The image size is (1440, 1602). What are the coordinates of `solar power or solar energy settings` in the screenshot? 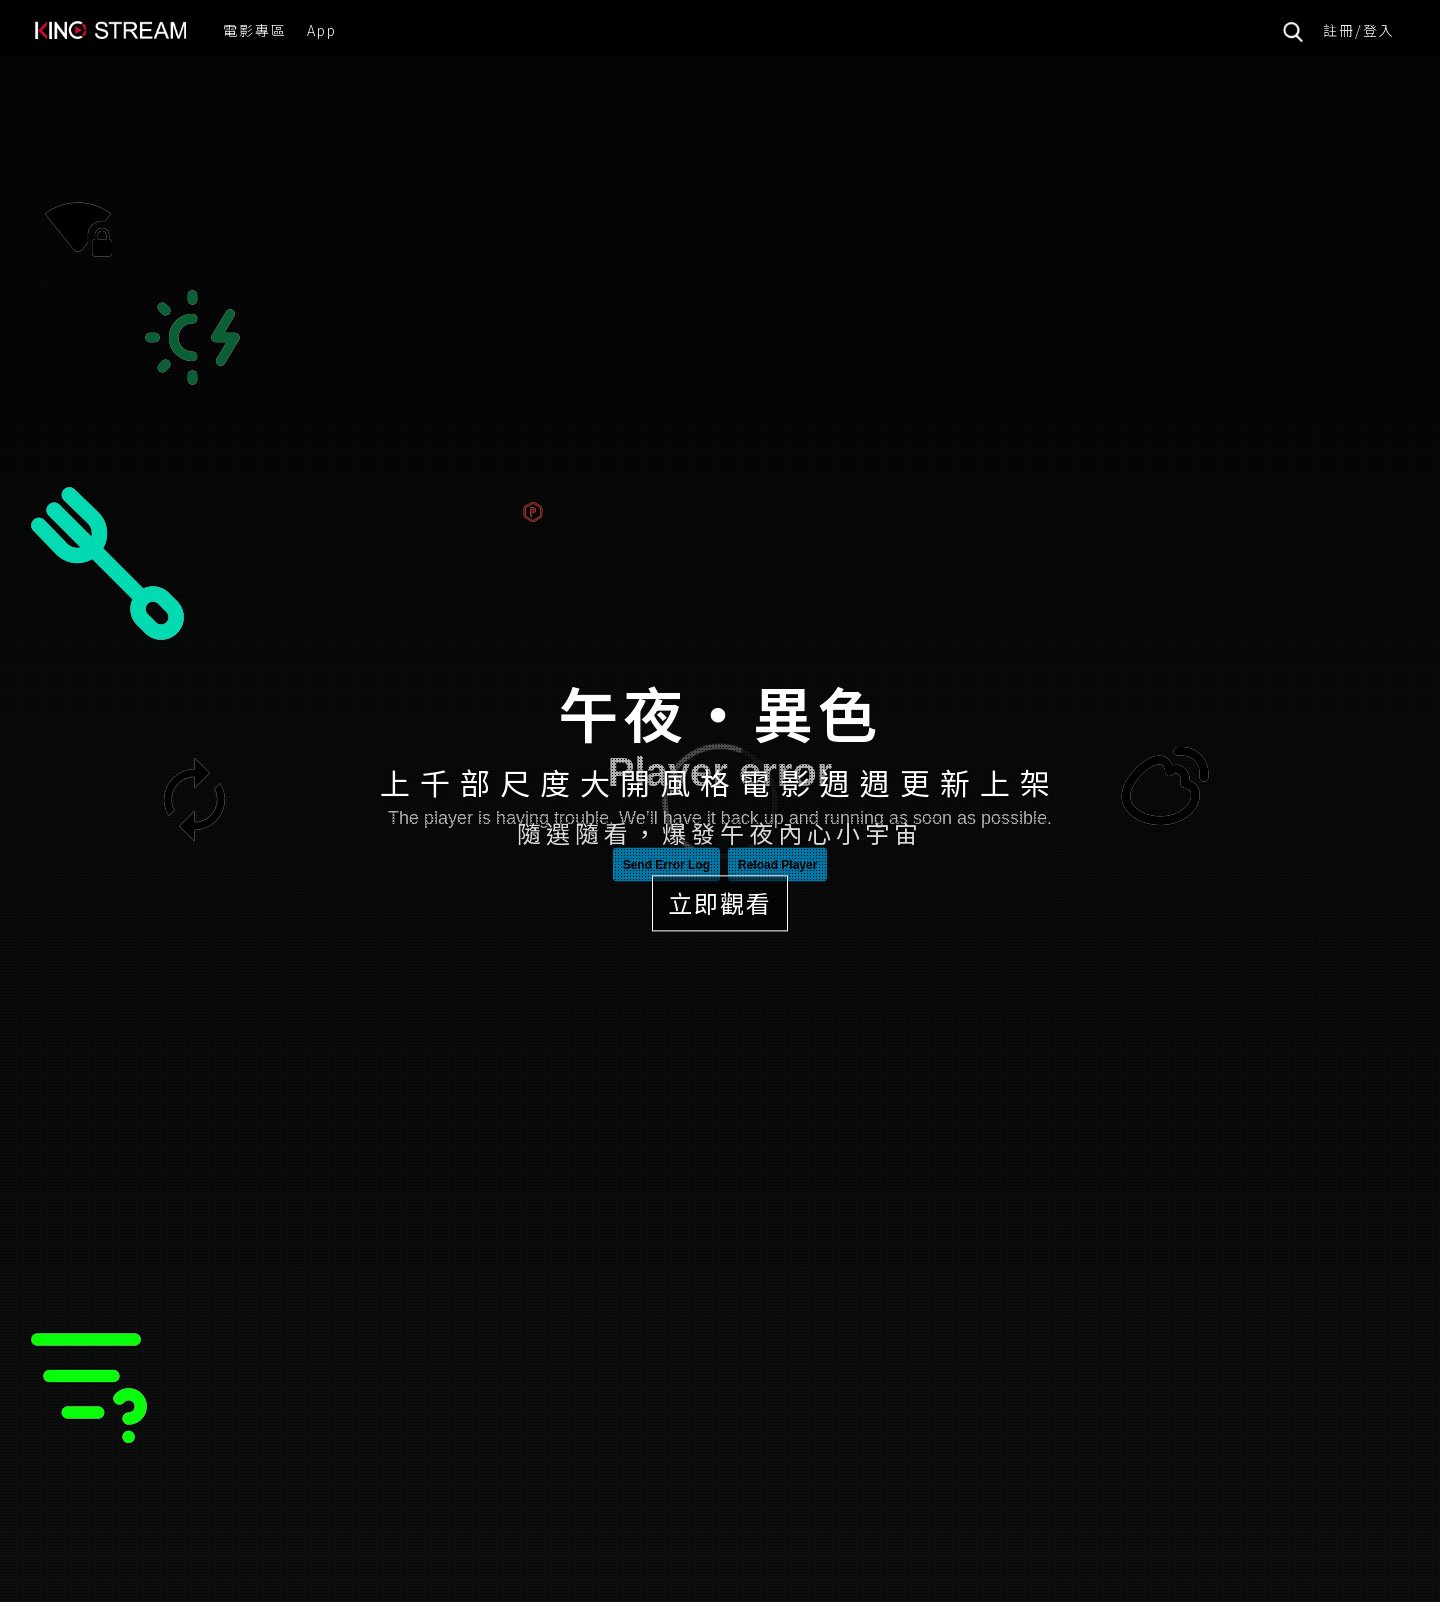 It's located at (192, 337).